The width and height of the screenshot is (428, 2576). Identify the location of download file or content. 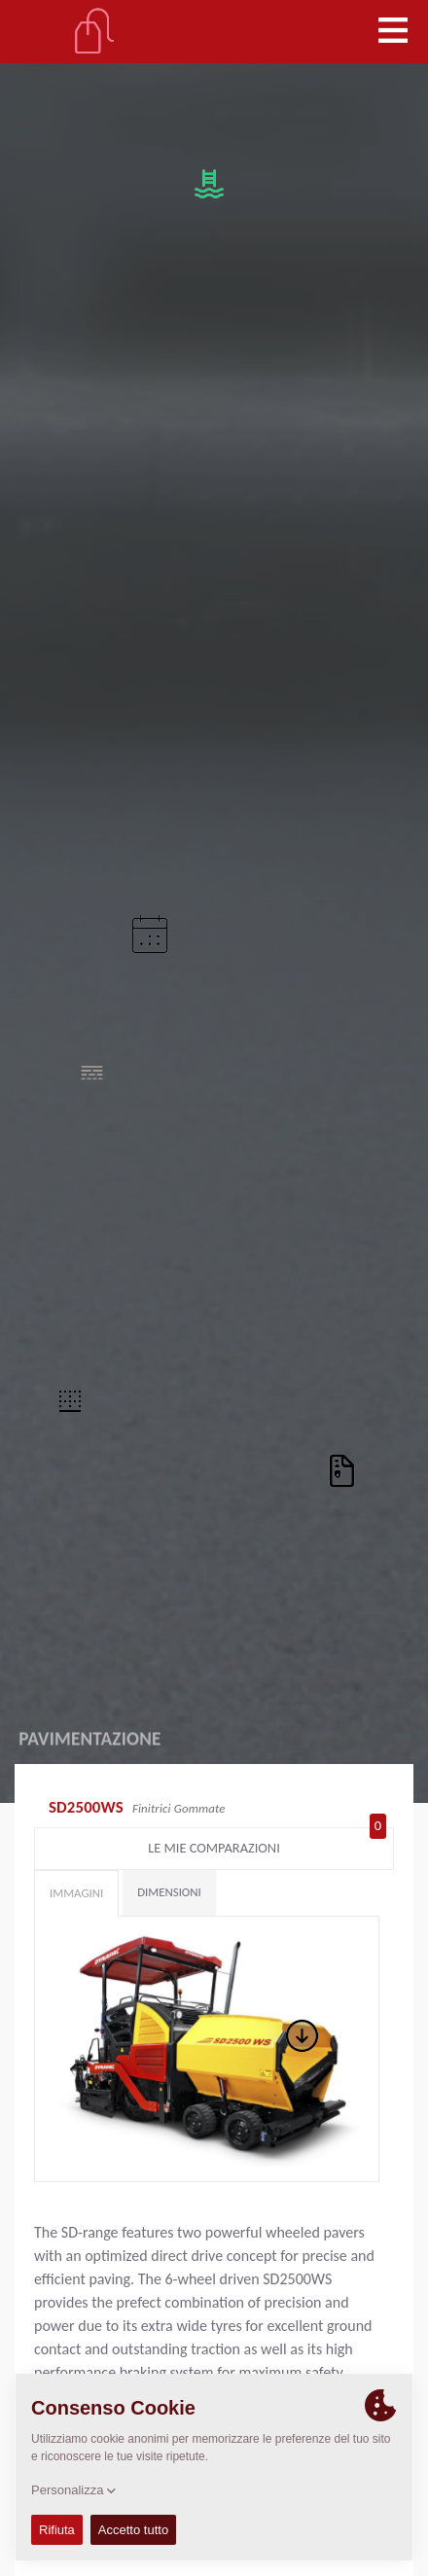
(302, 2035).